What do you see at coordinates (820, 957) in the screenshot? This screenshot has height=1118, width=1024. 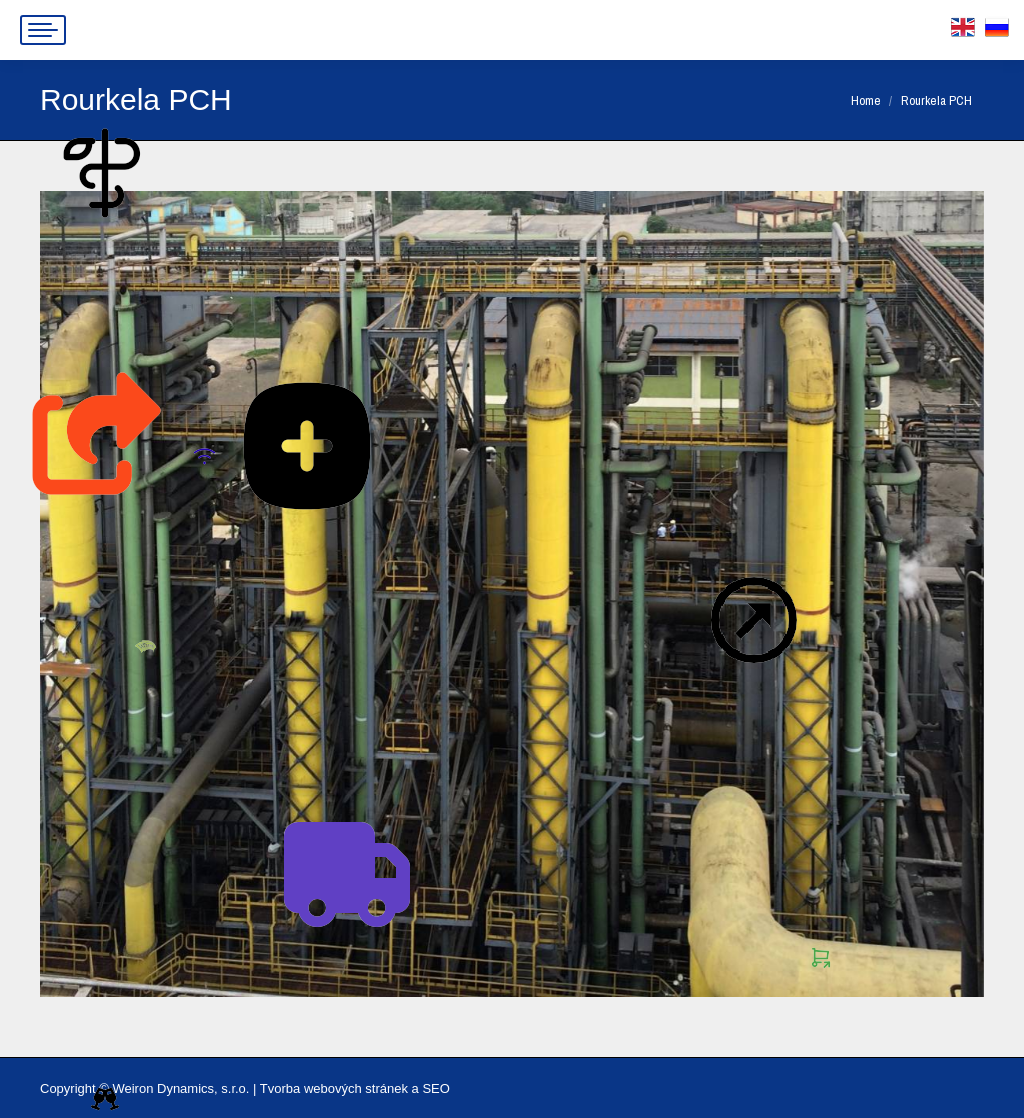 I see `share your shopping cart with others` at bounding box center [820, 957].